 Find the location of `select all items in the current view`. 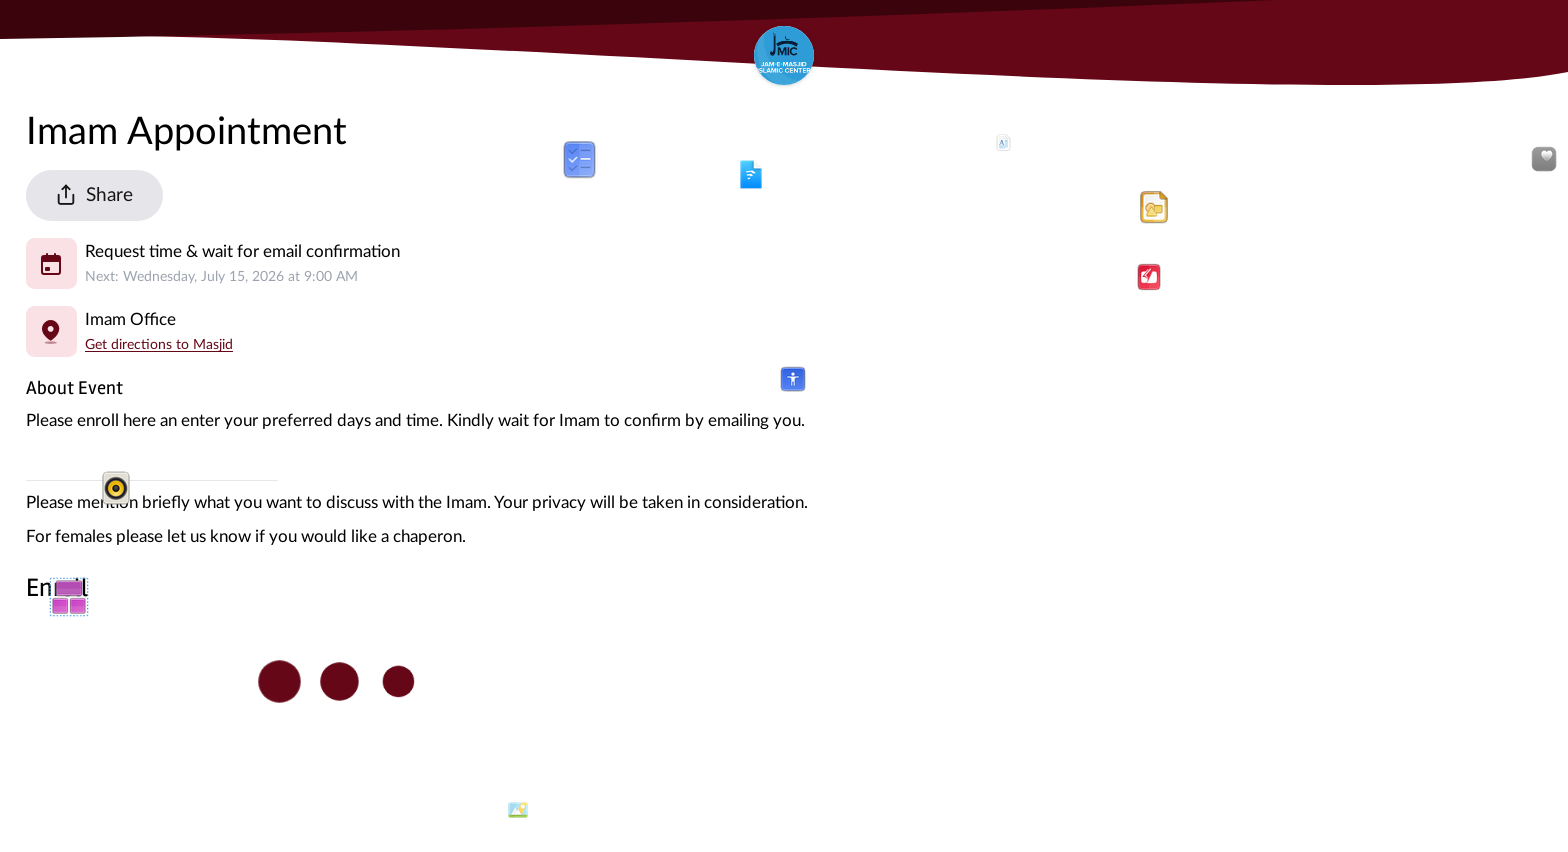

select all items in the current view is located at coordinates (69, 597).